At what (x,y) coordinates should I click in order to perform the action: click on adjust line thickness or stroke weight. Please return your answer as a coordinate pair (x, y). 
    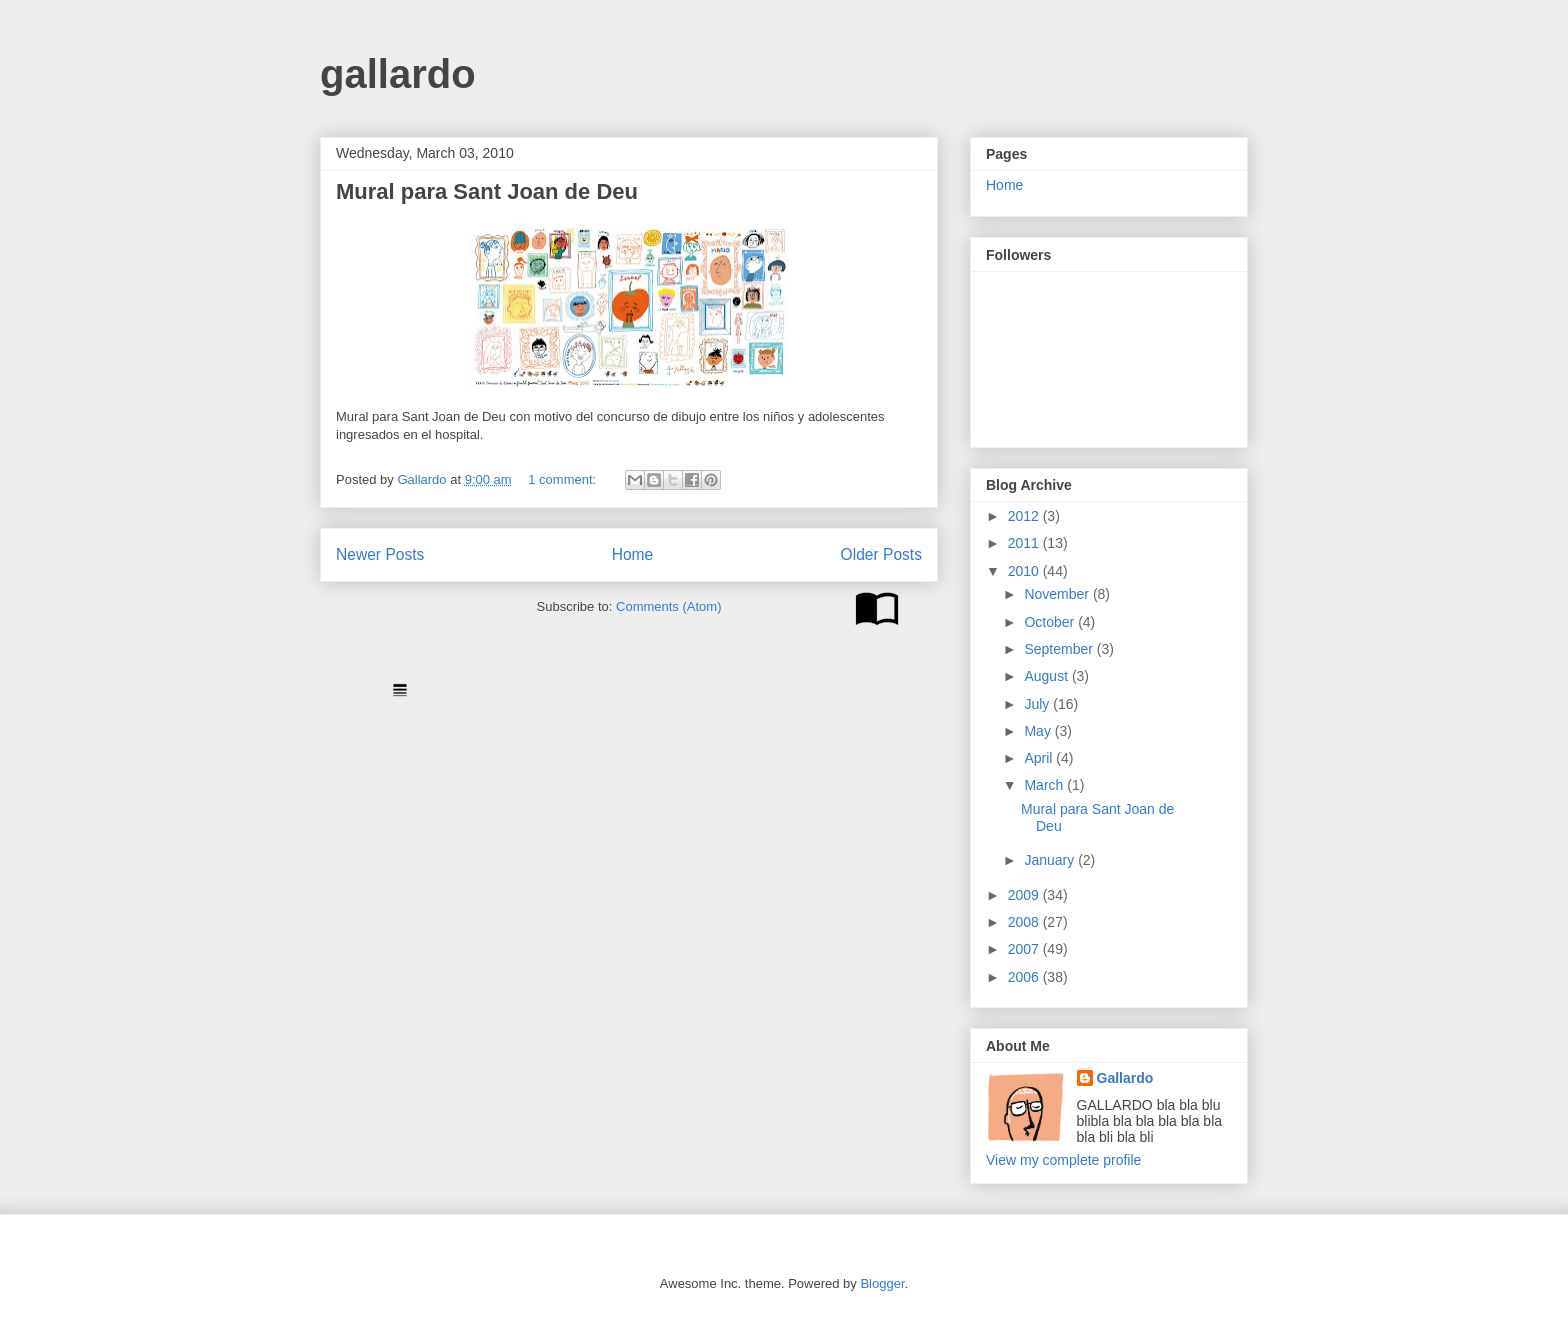
    Looking at the image, I should click on (400, 690).